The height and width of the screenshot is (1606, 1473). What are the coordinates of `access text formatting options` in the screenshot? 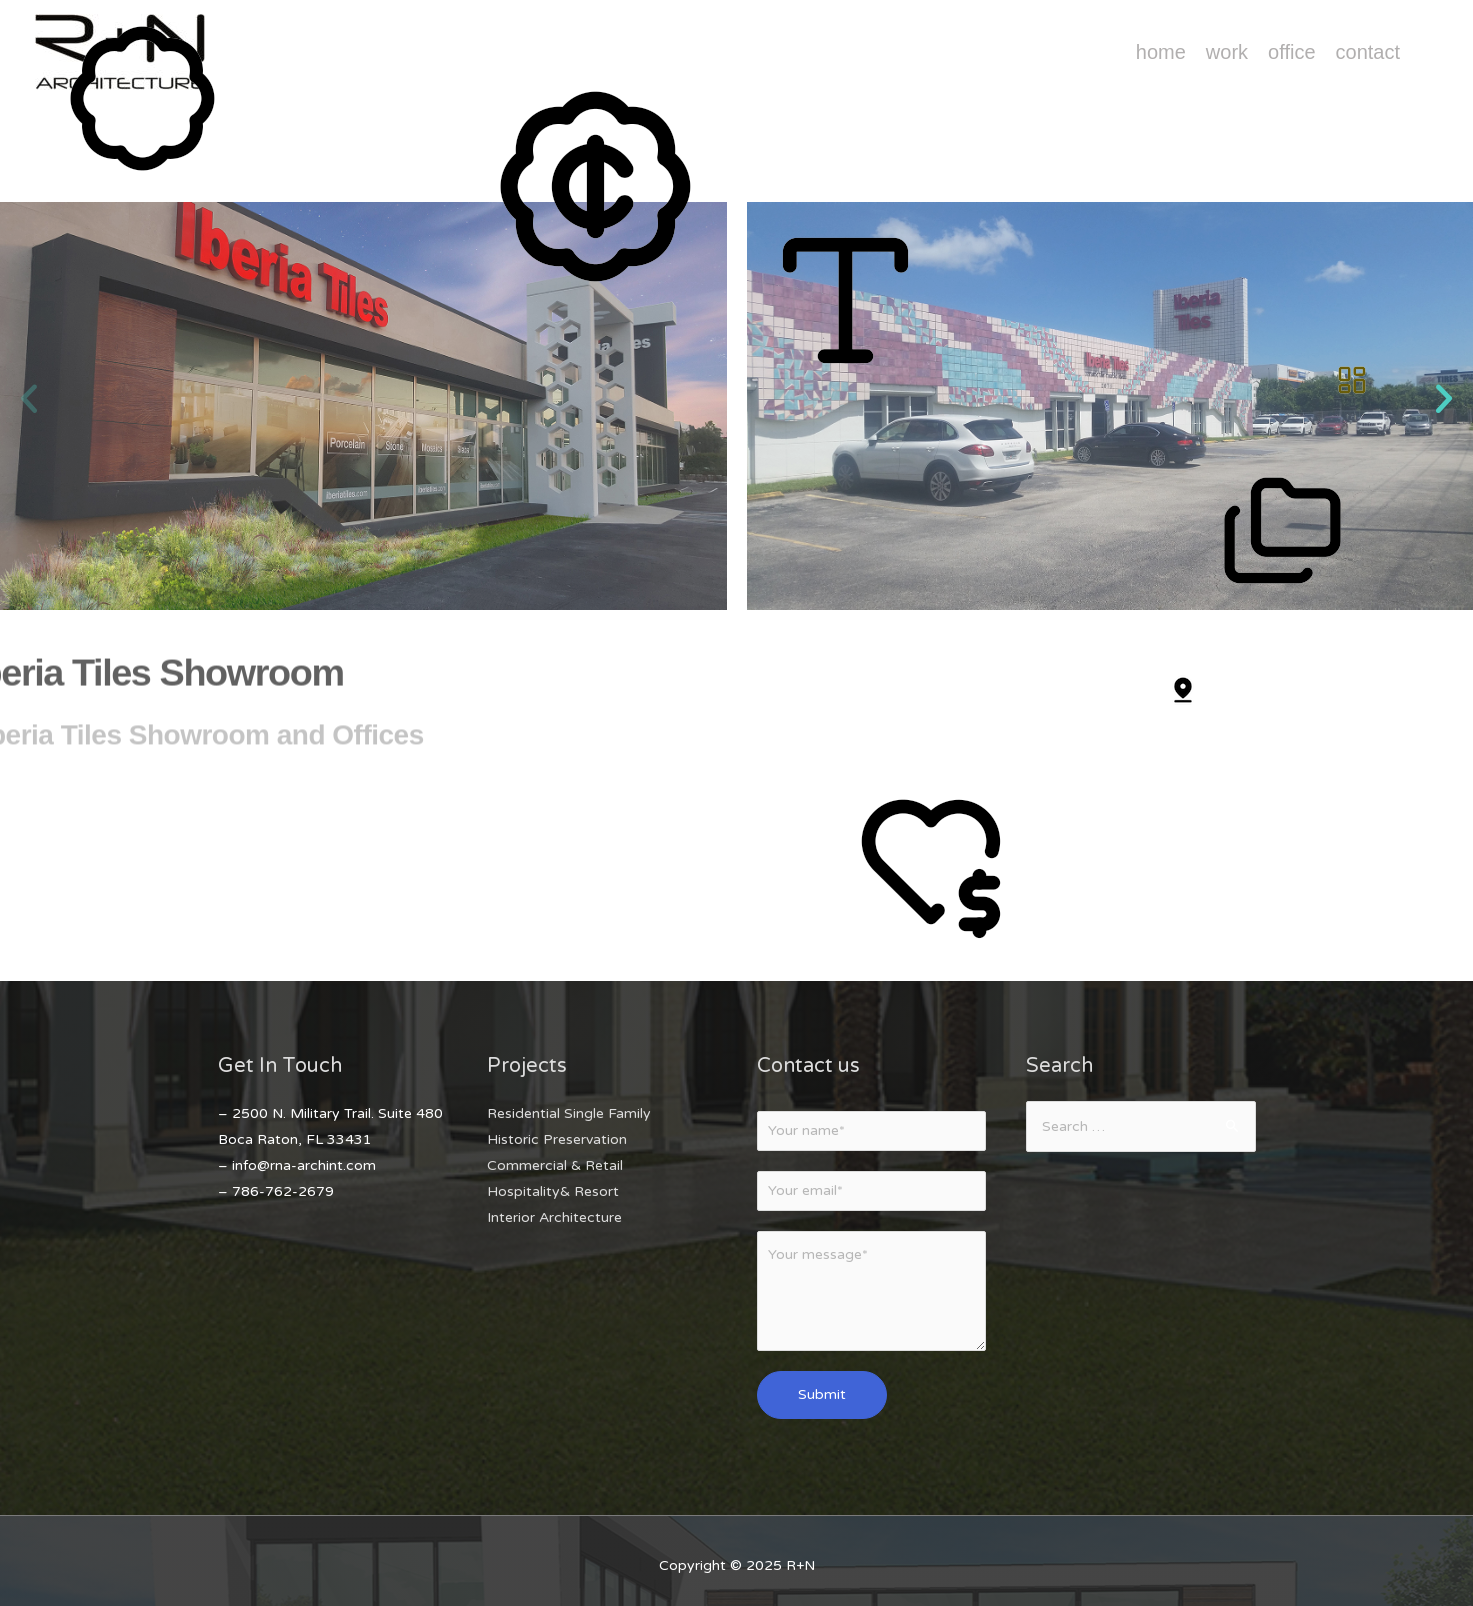 It's located at (845, 300).